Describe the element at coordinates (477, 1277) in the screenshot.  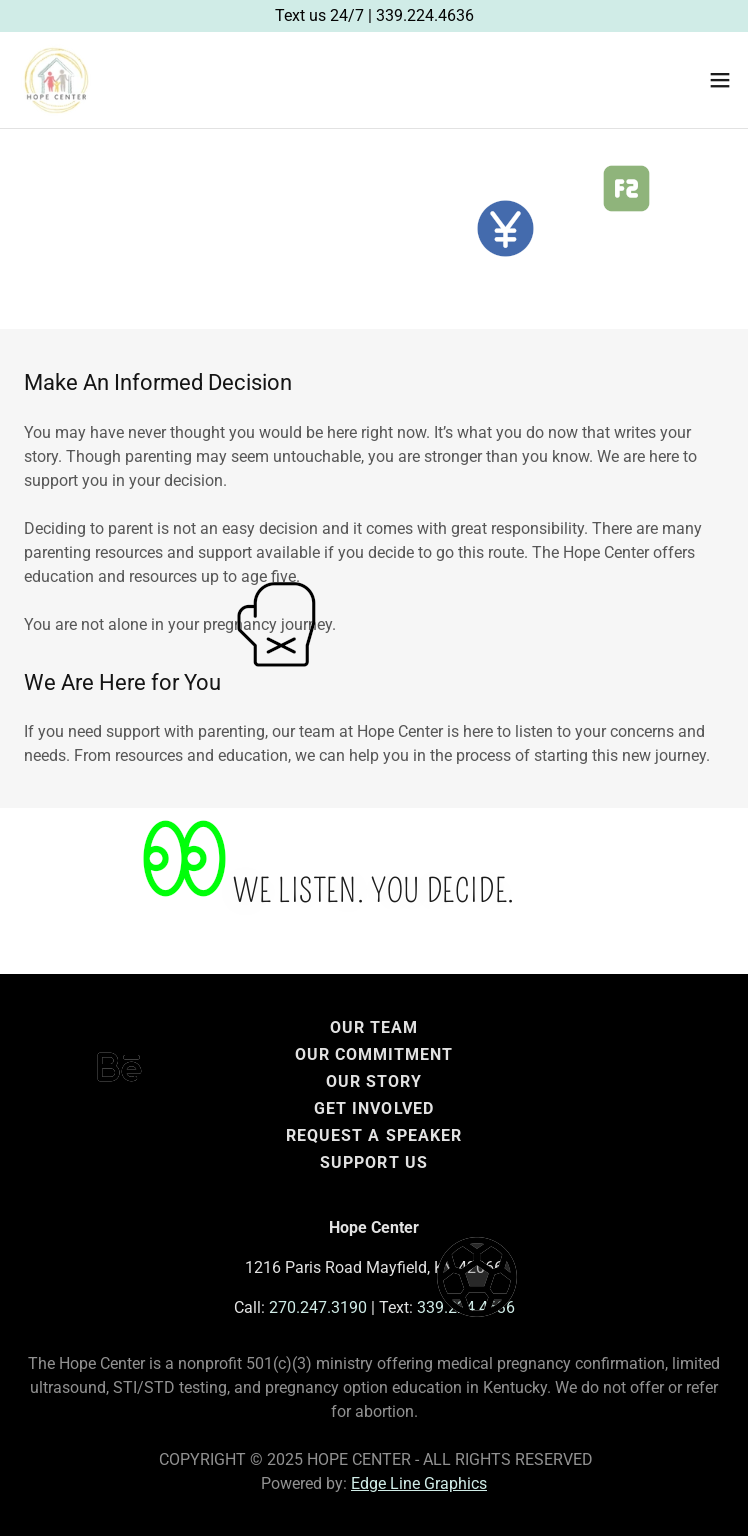
I see `access sports or soccer-related content` at that location.